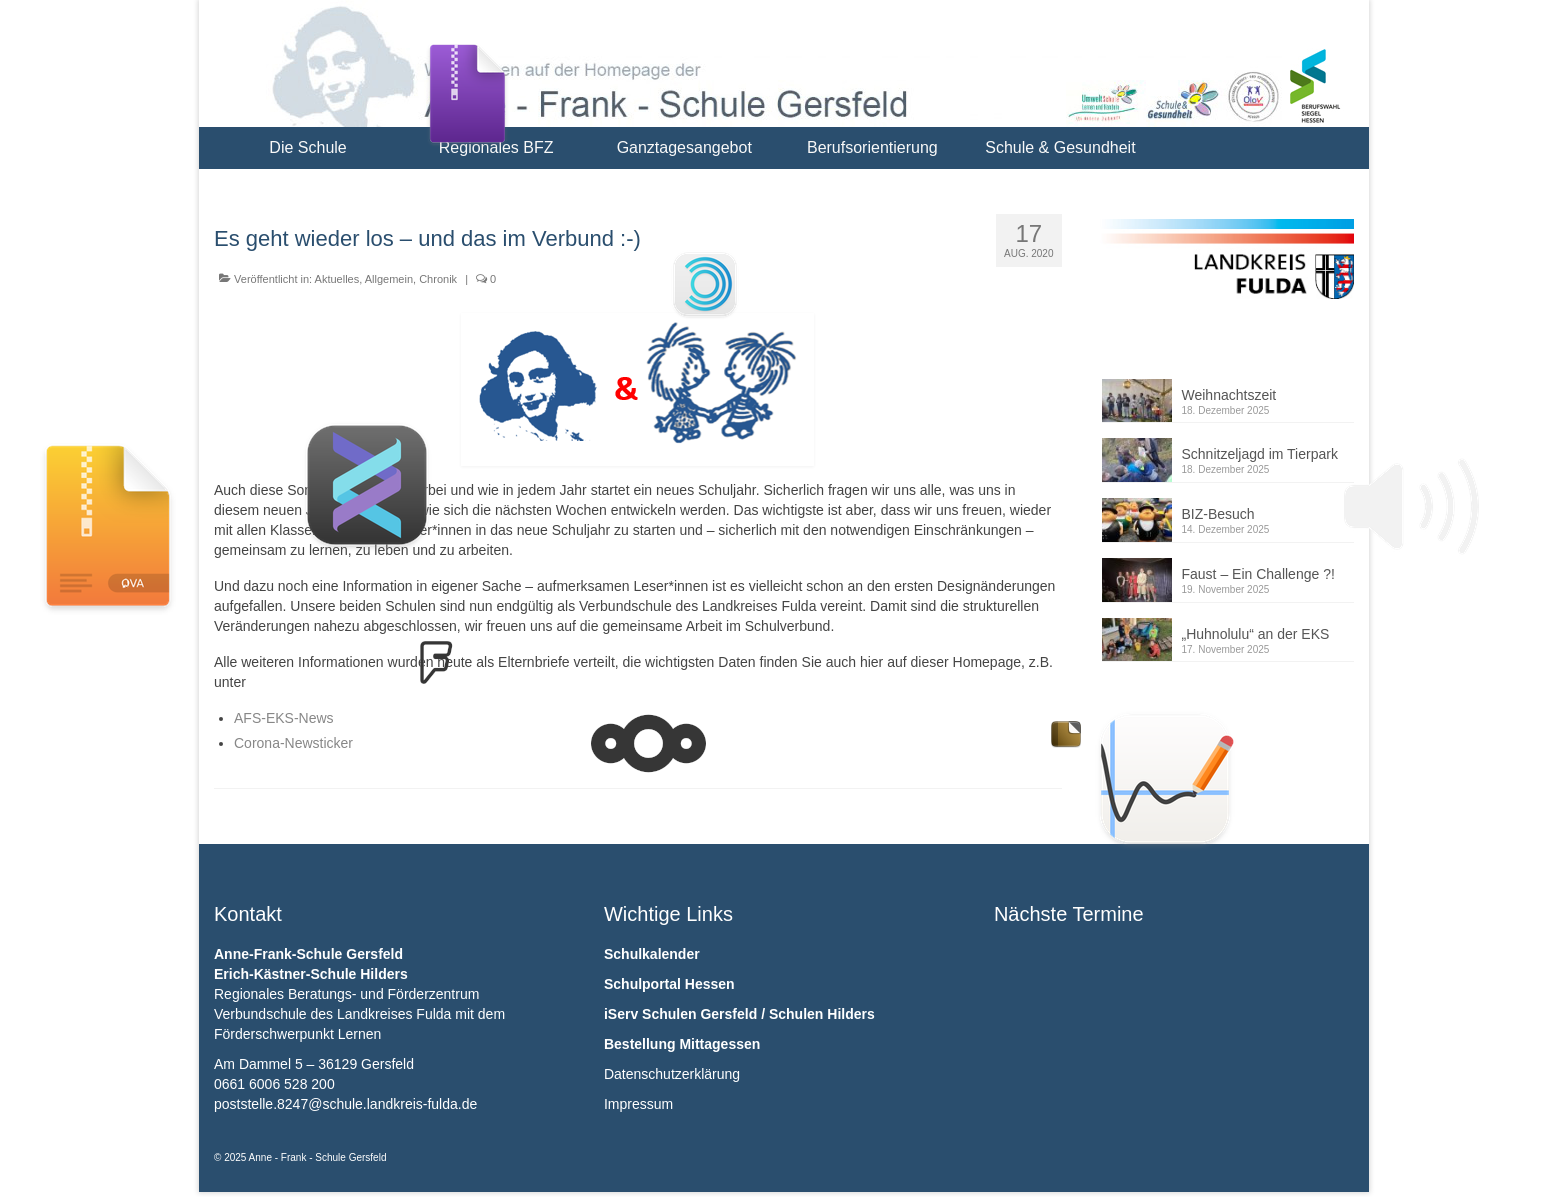 The height and width of the screenshot is (1197, 1568). I want to click on open alvr virtual reality streaming app, so click(705, 284).